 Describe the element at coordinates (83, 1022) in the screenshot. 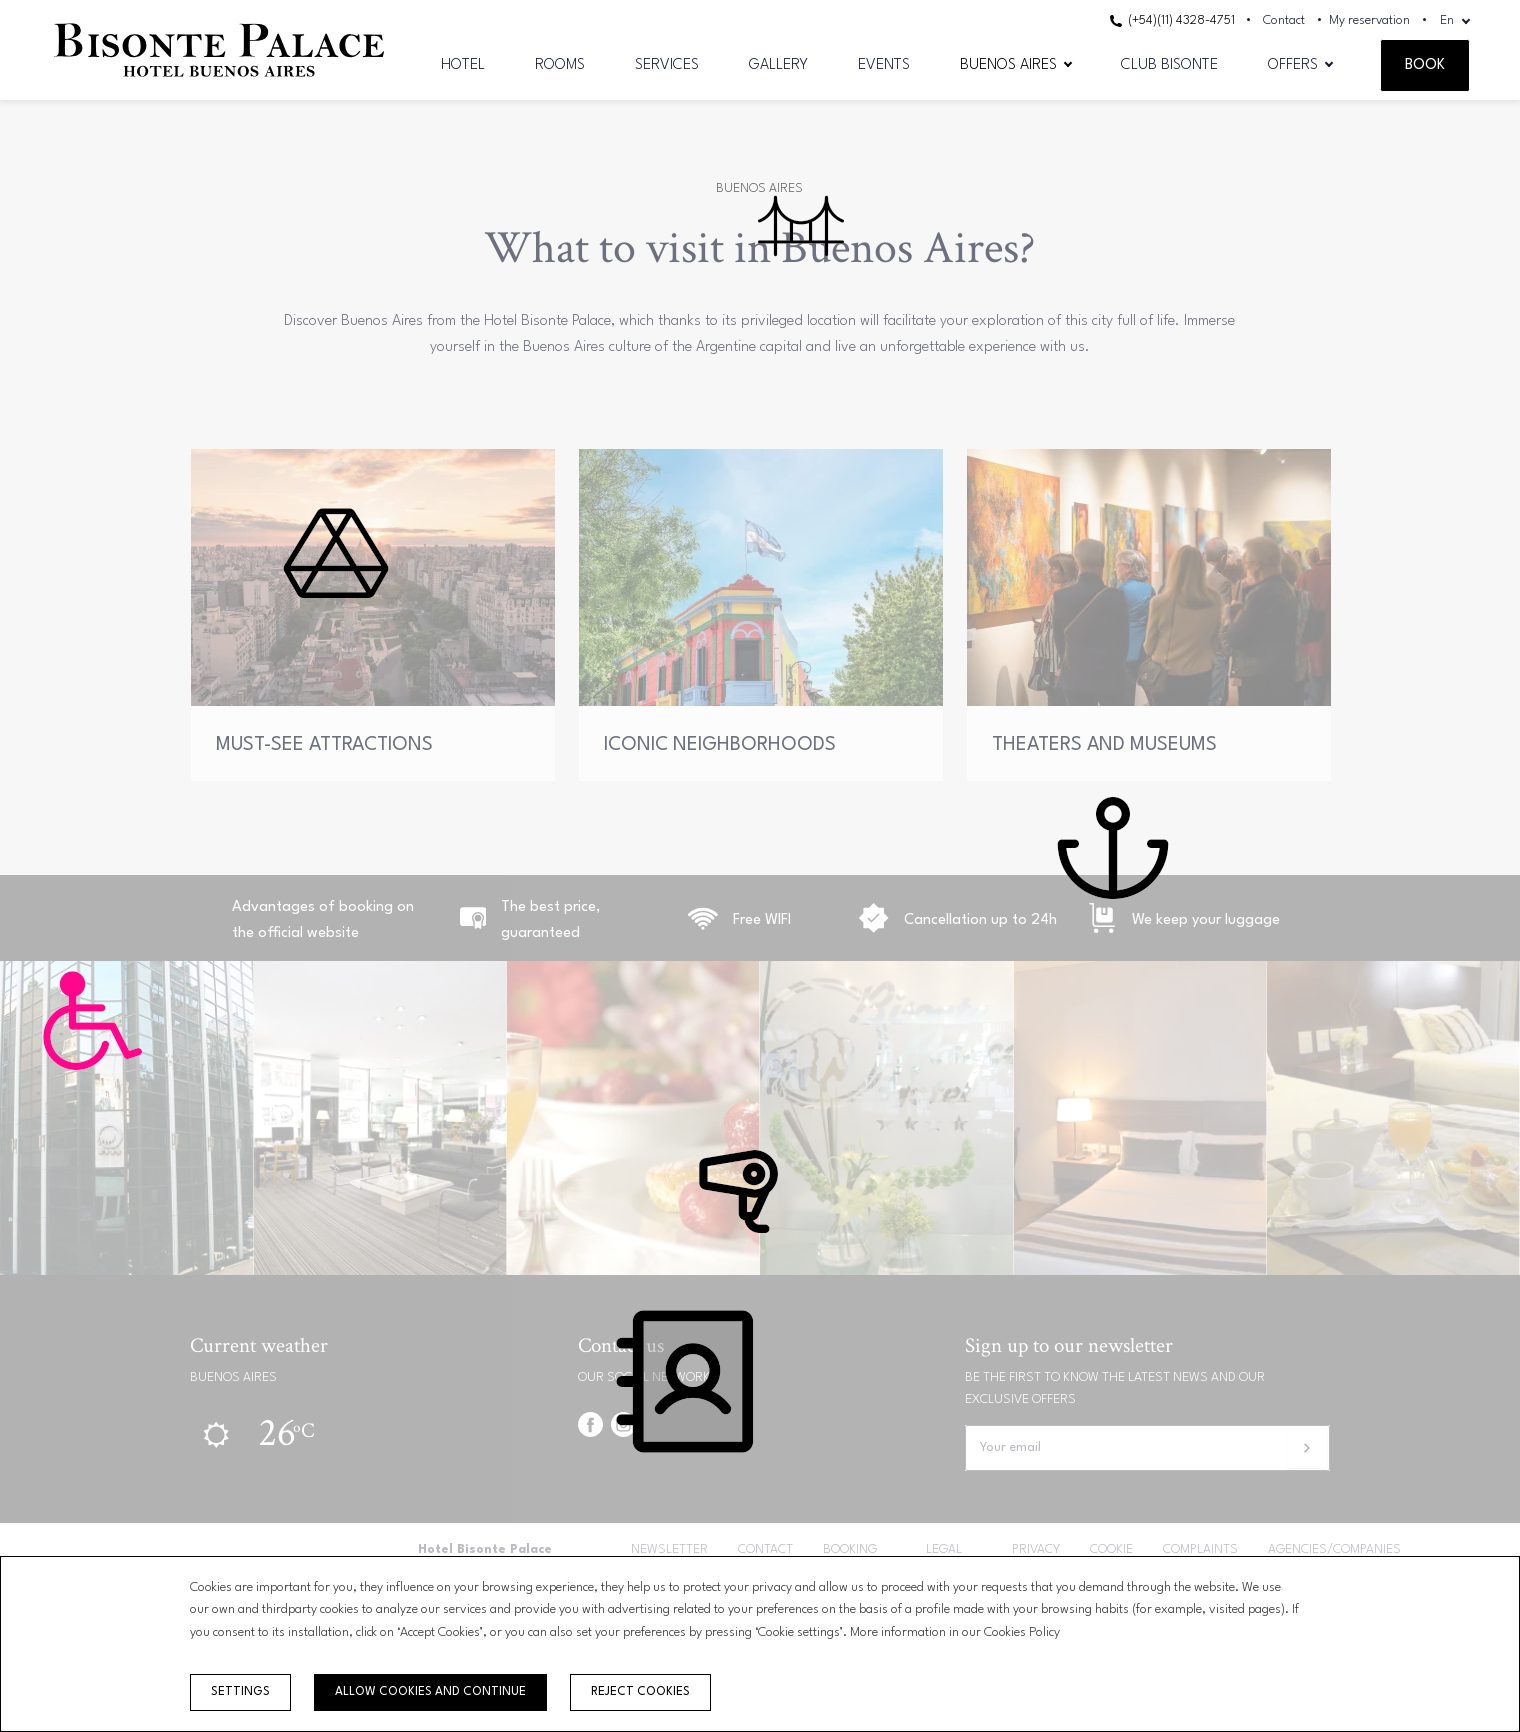

I see `indicates wheelchair accessible facility or entrance` at that location.